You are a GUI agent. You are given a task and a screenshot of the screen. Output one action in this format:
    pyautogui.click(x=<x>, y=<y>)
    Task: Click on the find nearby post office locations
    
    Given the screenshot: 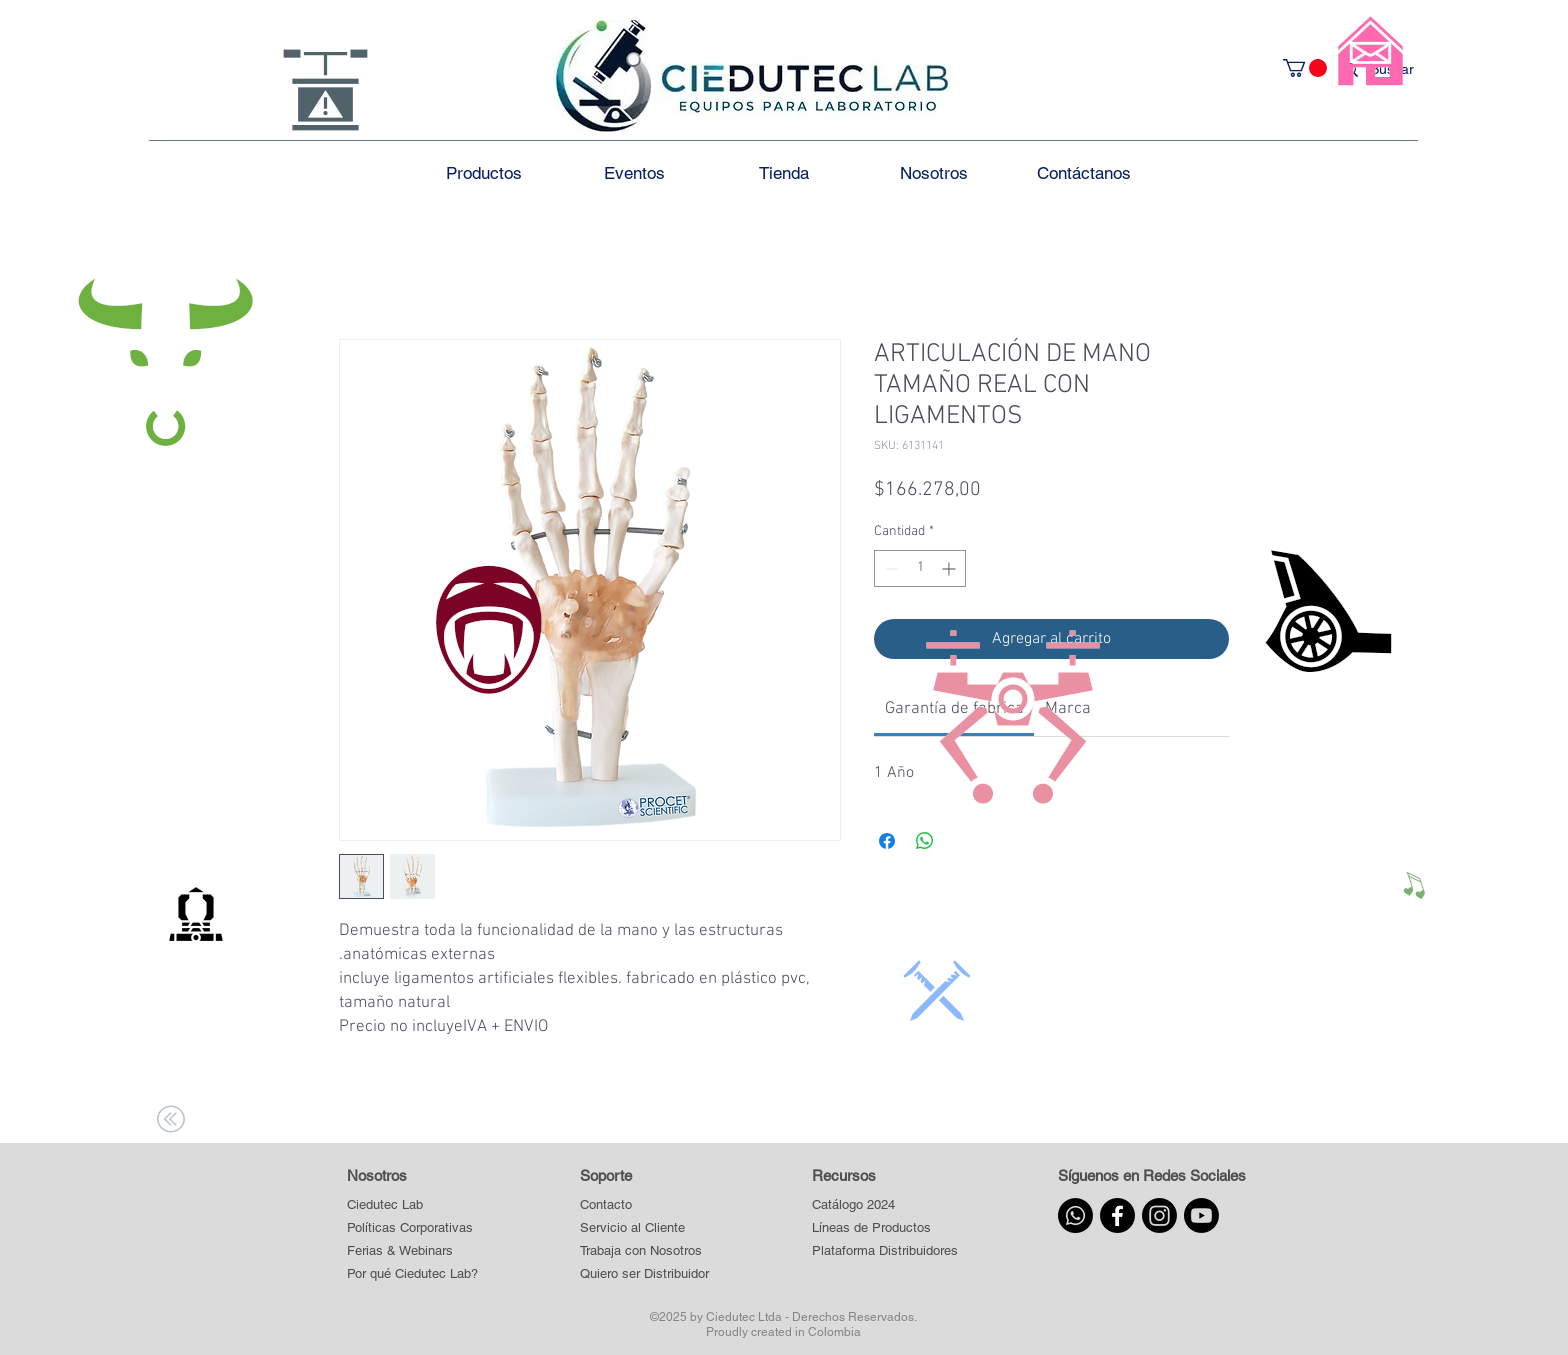 What is the action you would take?
    pyautogui.click(x=1370, y=50)
    